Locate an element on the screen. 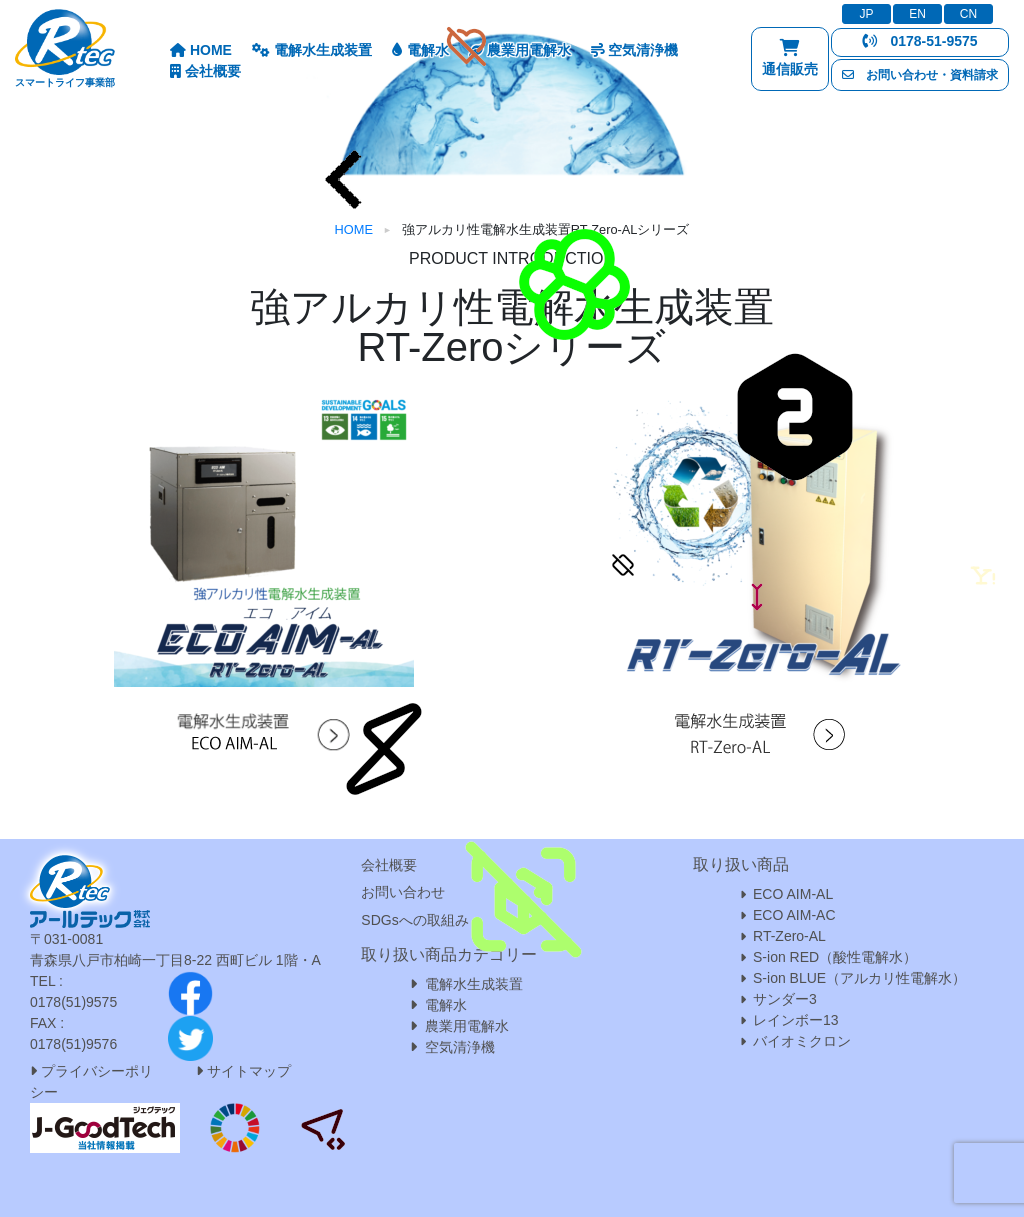 The height and width of the screenshot is (1217, 1024). access location-based developer tools is located at coordinates (322, 1129).